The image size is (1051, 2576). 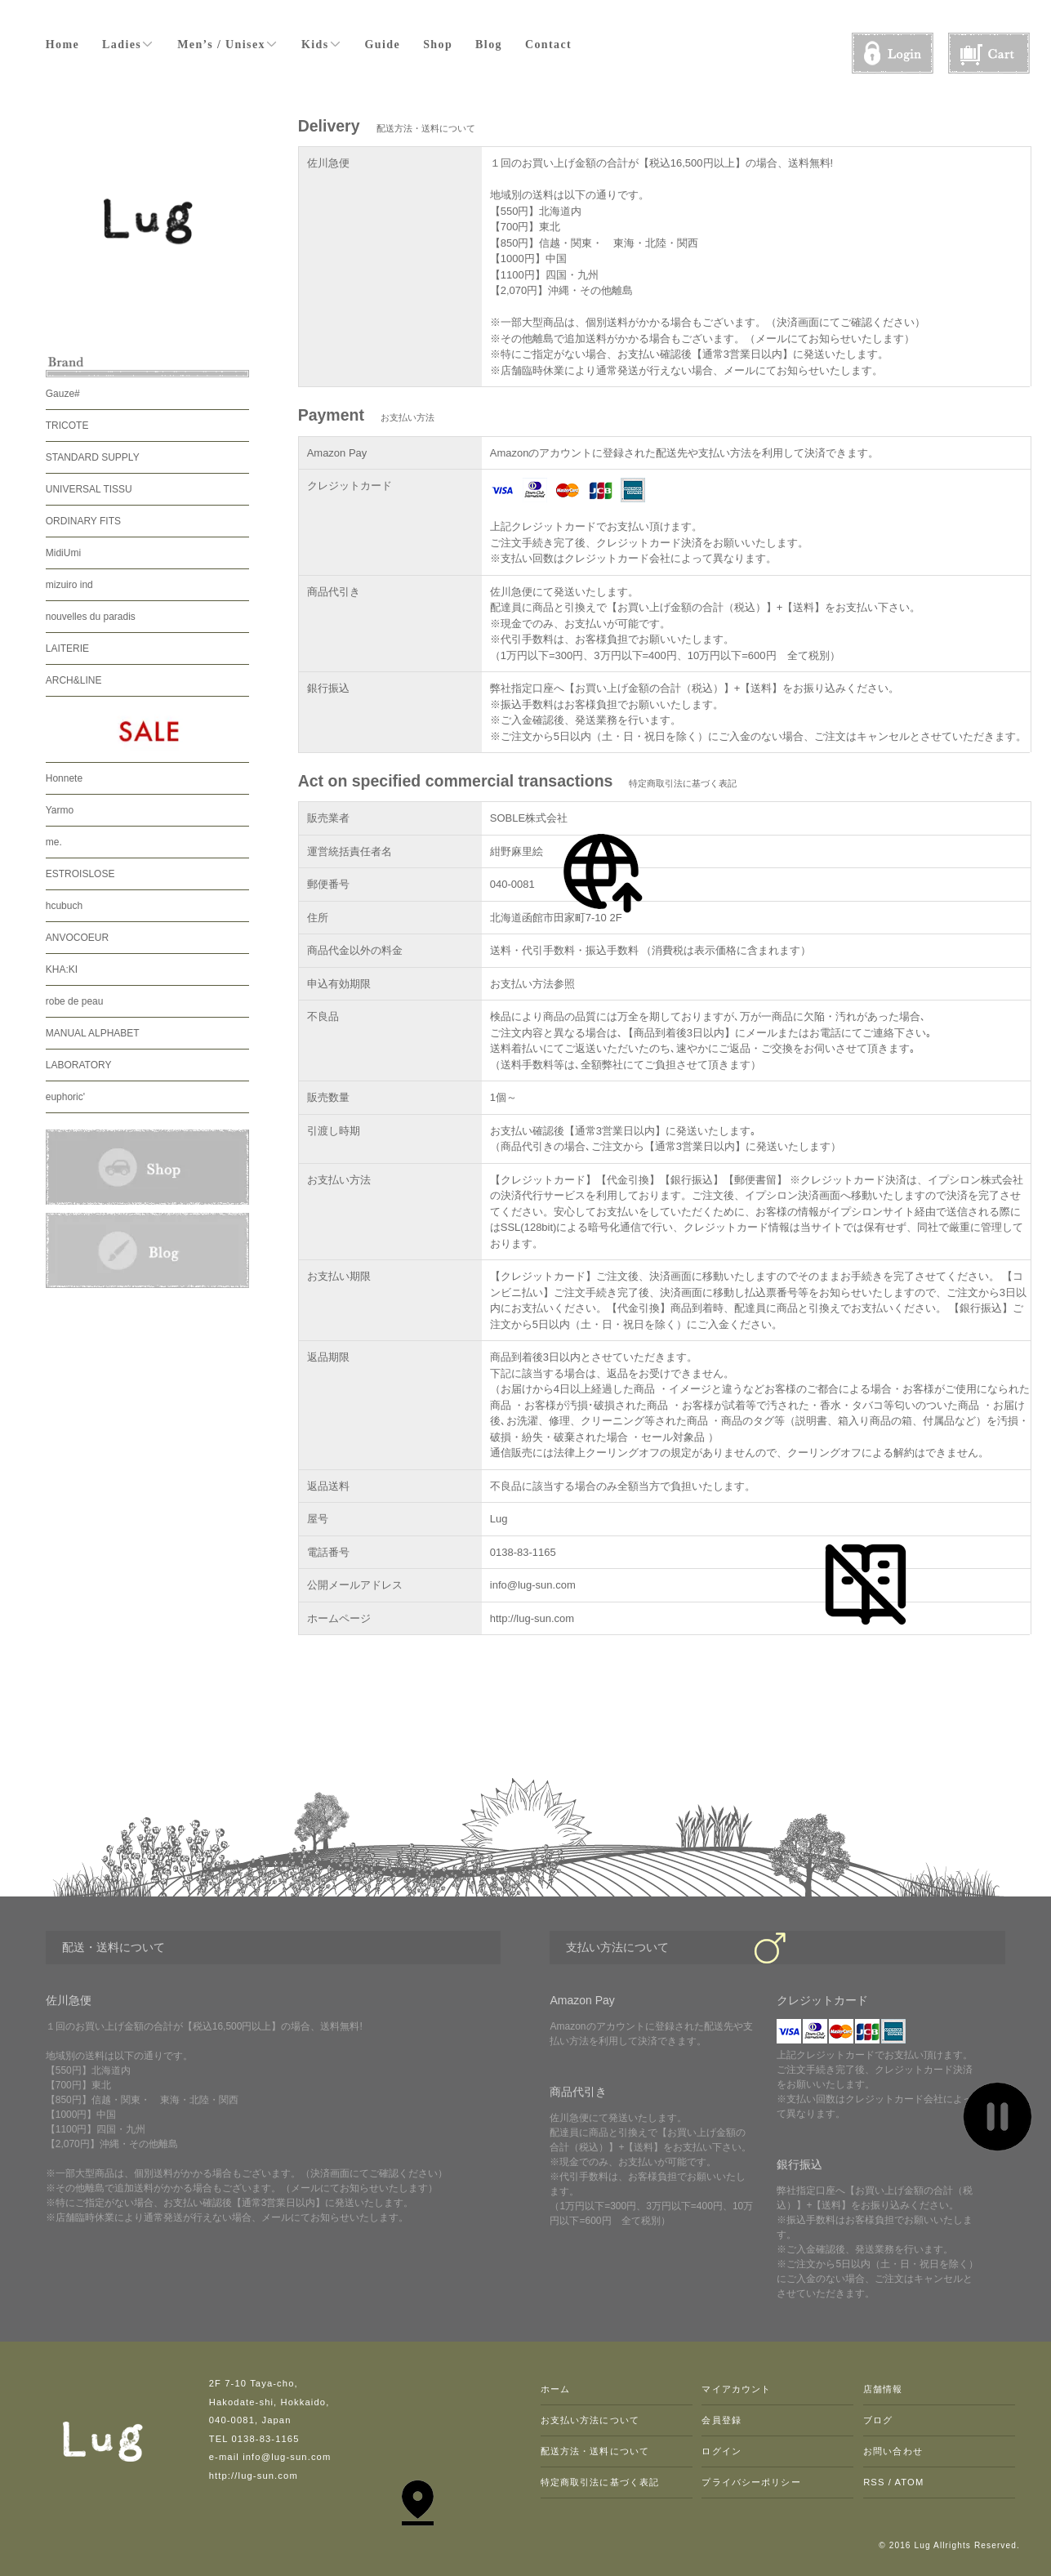 What do you see at coordinates (866, 1584) in the screenshot?
I see `disable vocabulary or dictionary feature` at bounding box center [866, 1584].